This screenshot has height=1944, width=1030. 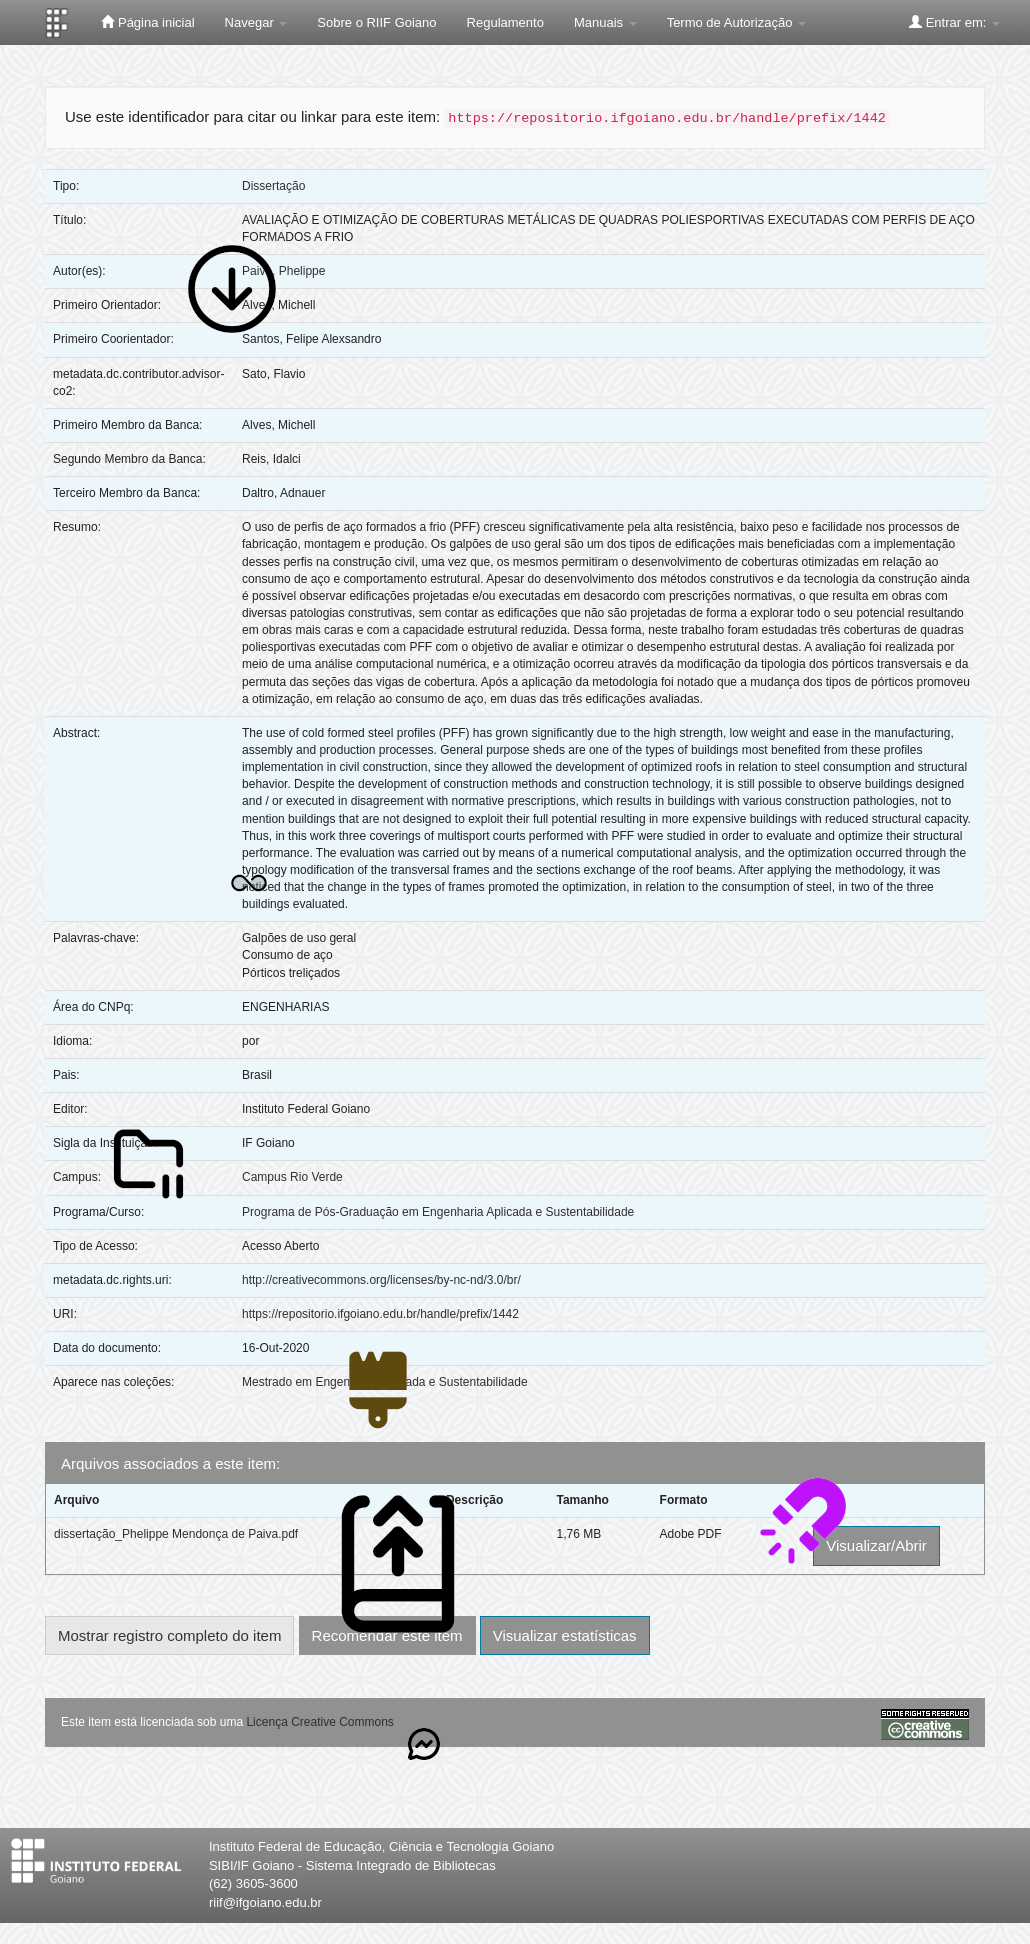 I want to click on indicates unlimited or infinite content, so click(x=249, y=883).